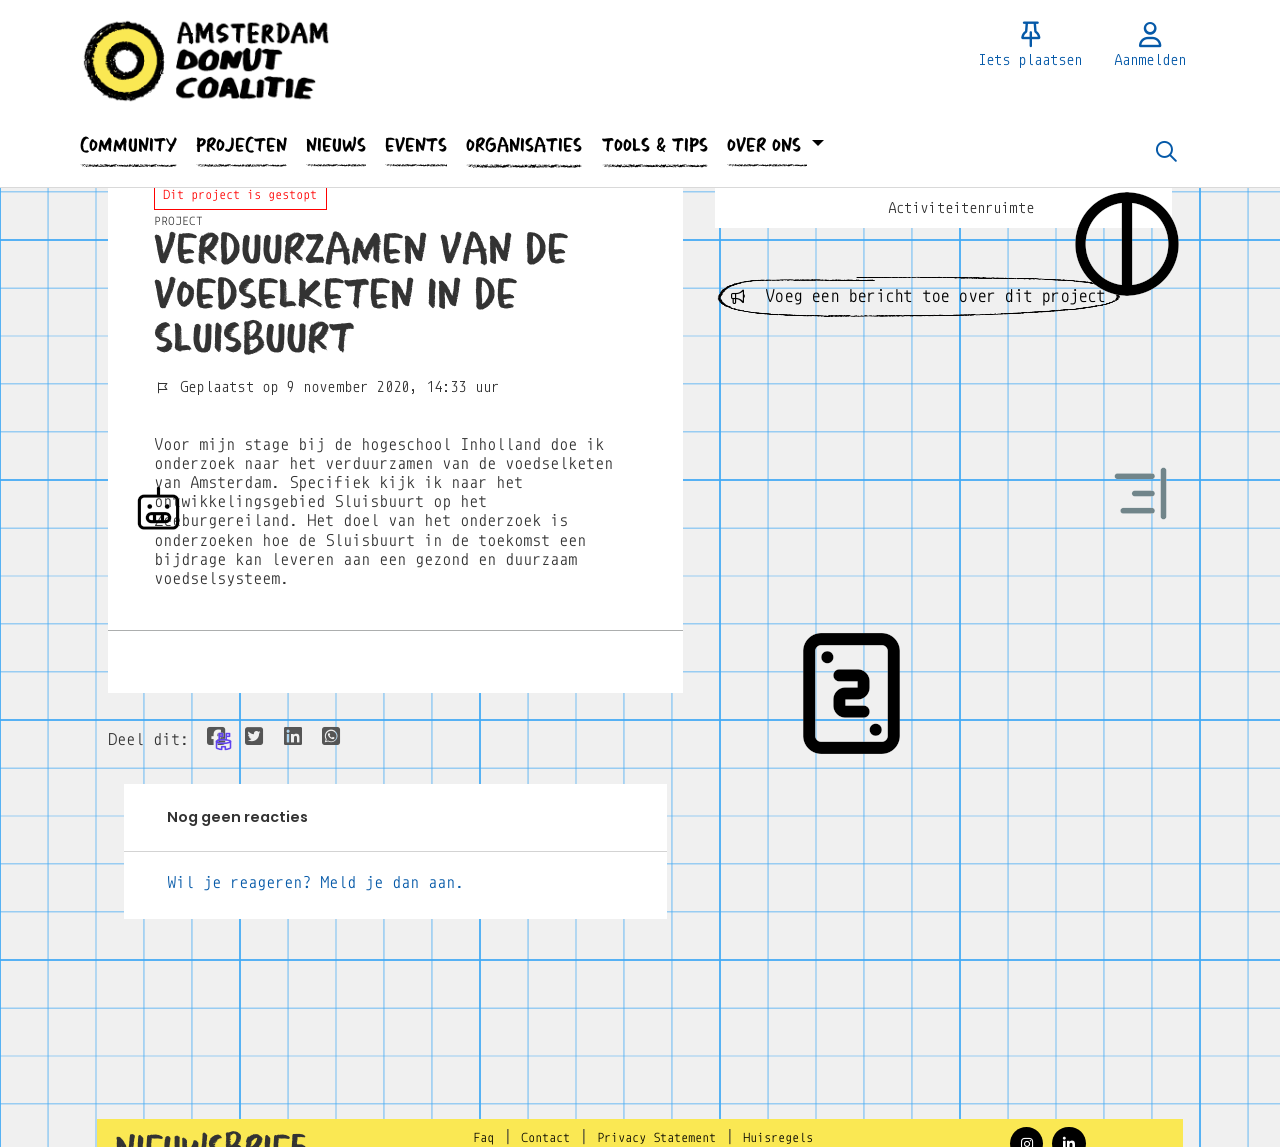 The width and height of the screenshot is (1280, 1147). Describe the element at coordinates (223, 741) in the screenshot. I see `view stadium or arena information` at that location.